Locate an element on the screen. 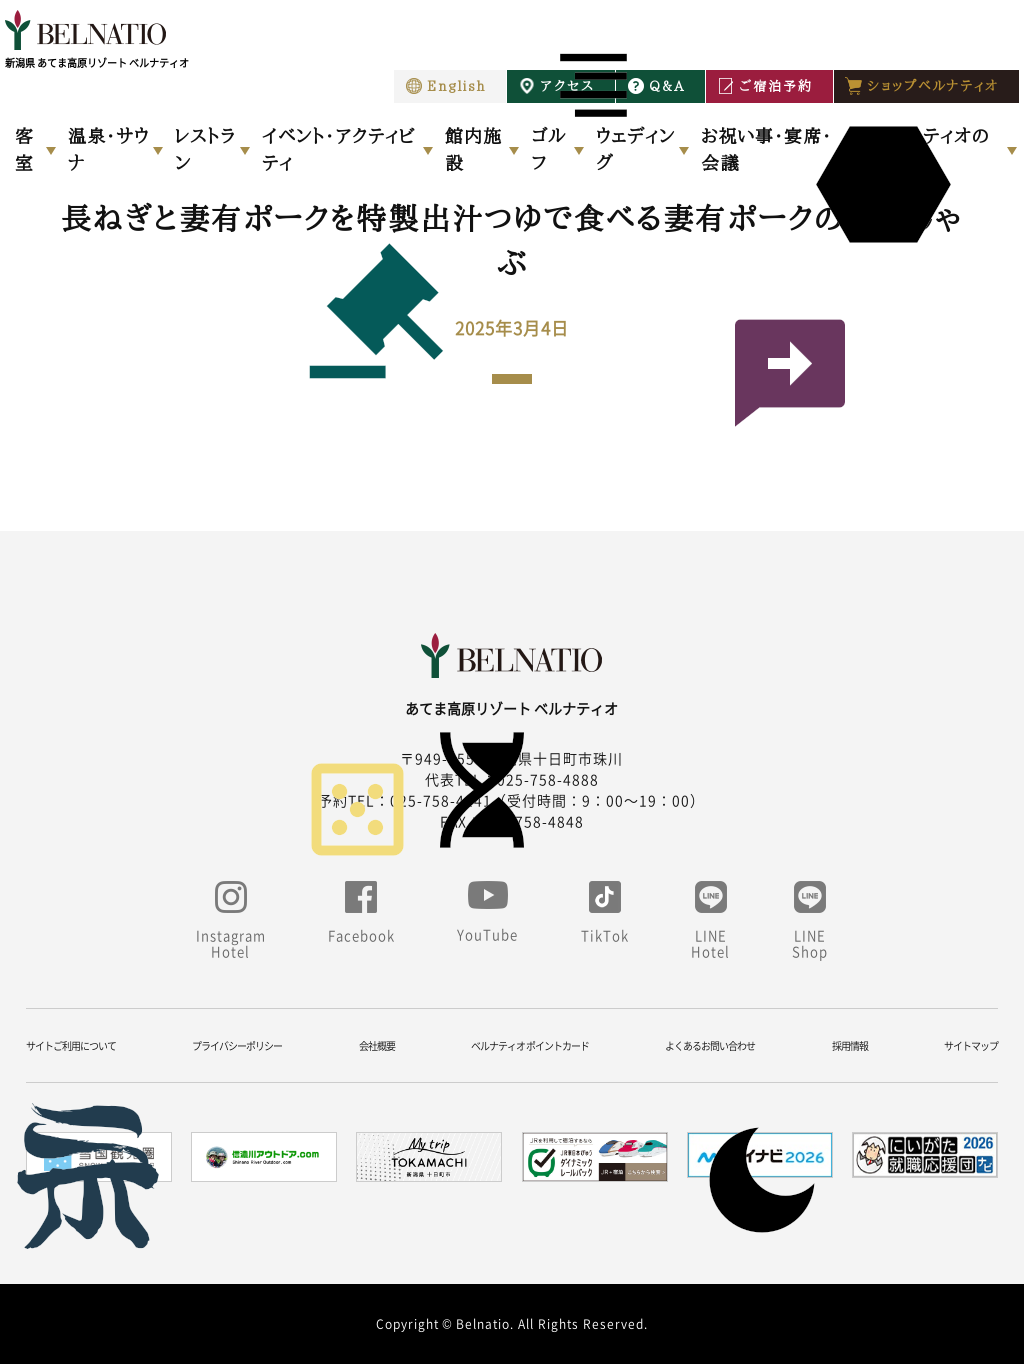 This screenshot has height=1364, width=1024. access genetic or DNA-related information is located at coordinates (482, 790).